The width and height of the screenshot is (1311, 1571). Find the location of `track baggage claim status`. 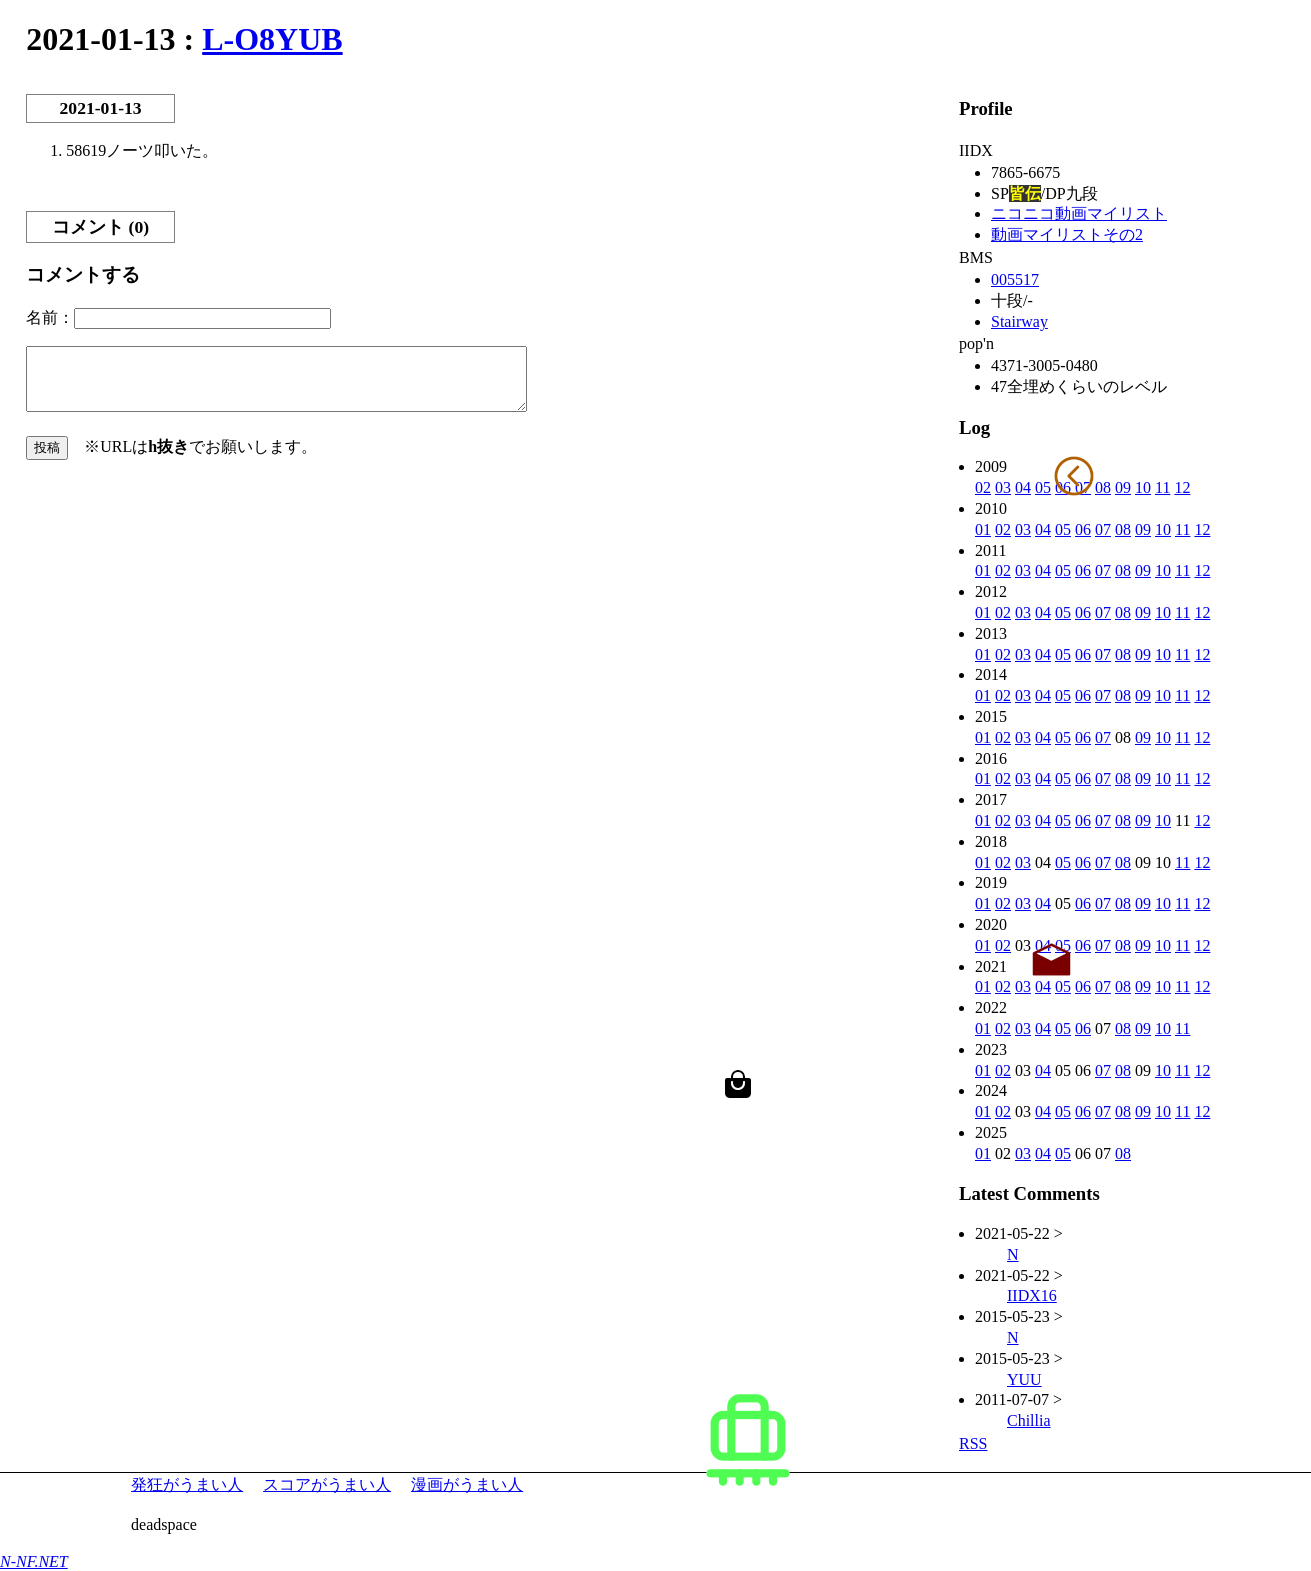

track baggage claim status is located at coordinates (748, 1440).